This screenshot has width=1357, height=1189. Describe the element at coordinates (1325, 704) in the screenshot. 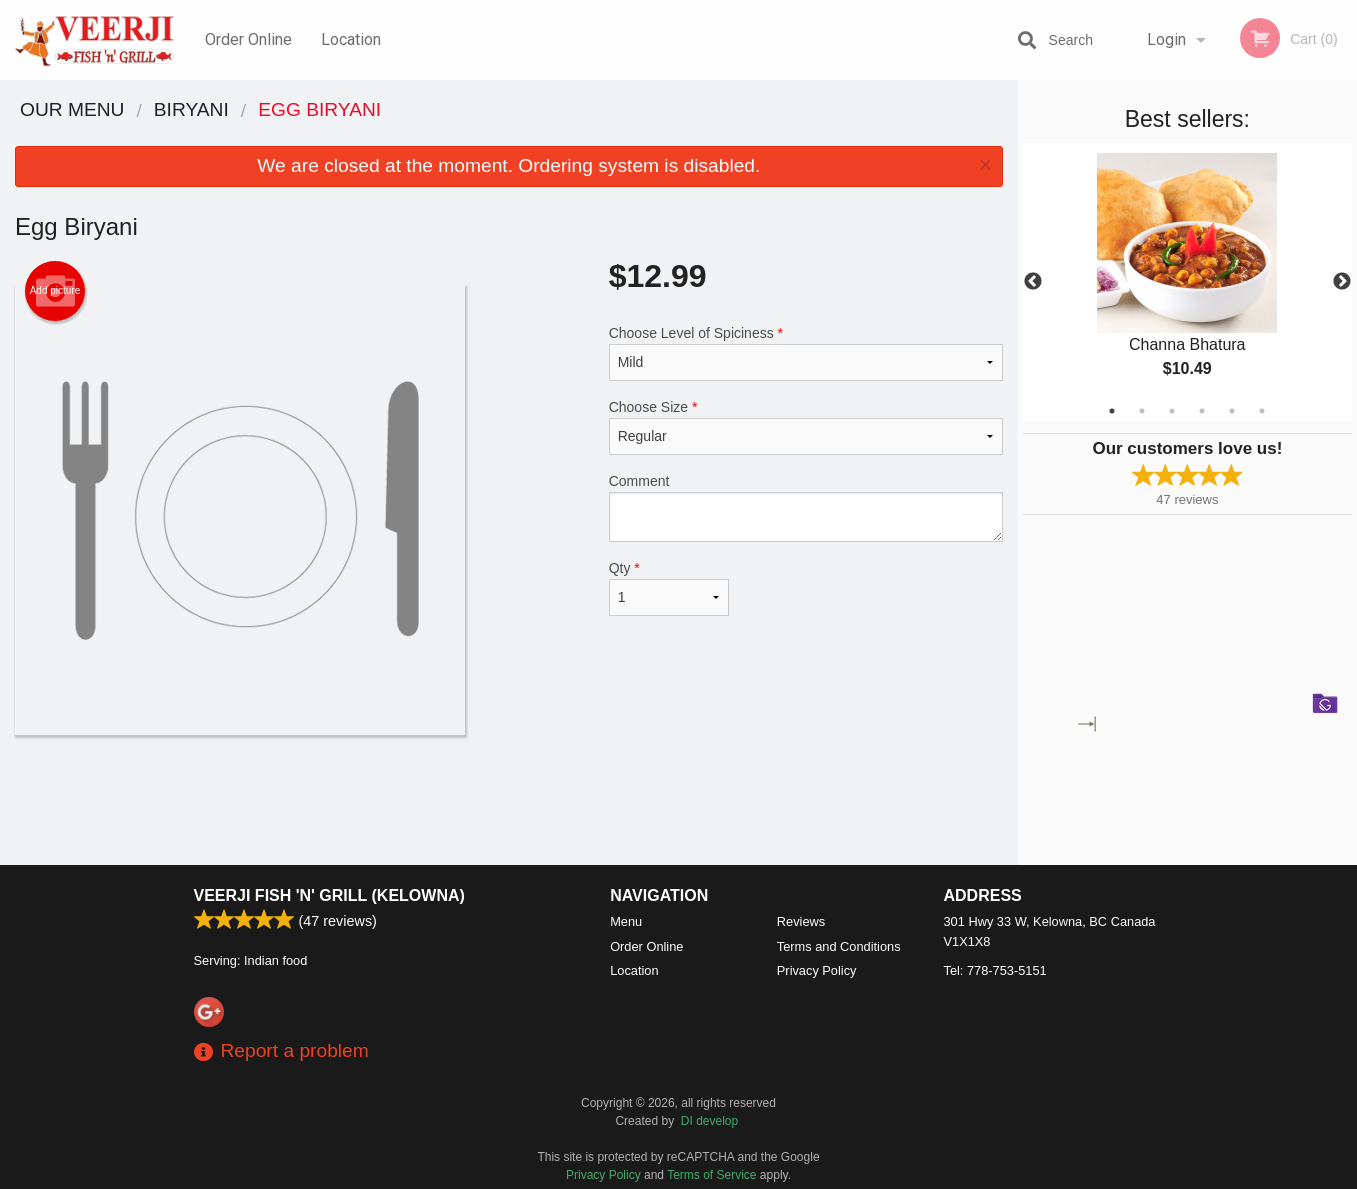

I see `folder containing Gatsby project files` at that location.